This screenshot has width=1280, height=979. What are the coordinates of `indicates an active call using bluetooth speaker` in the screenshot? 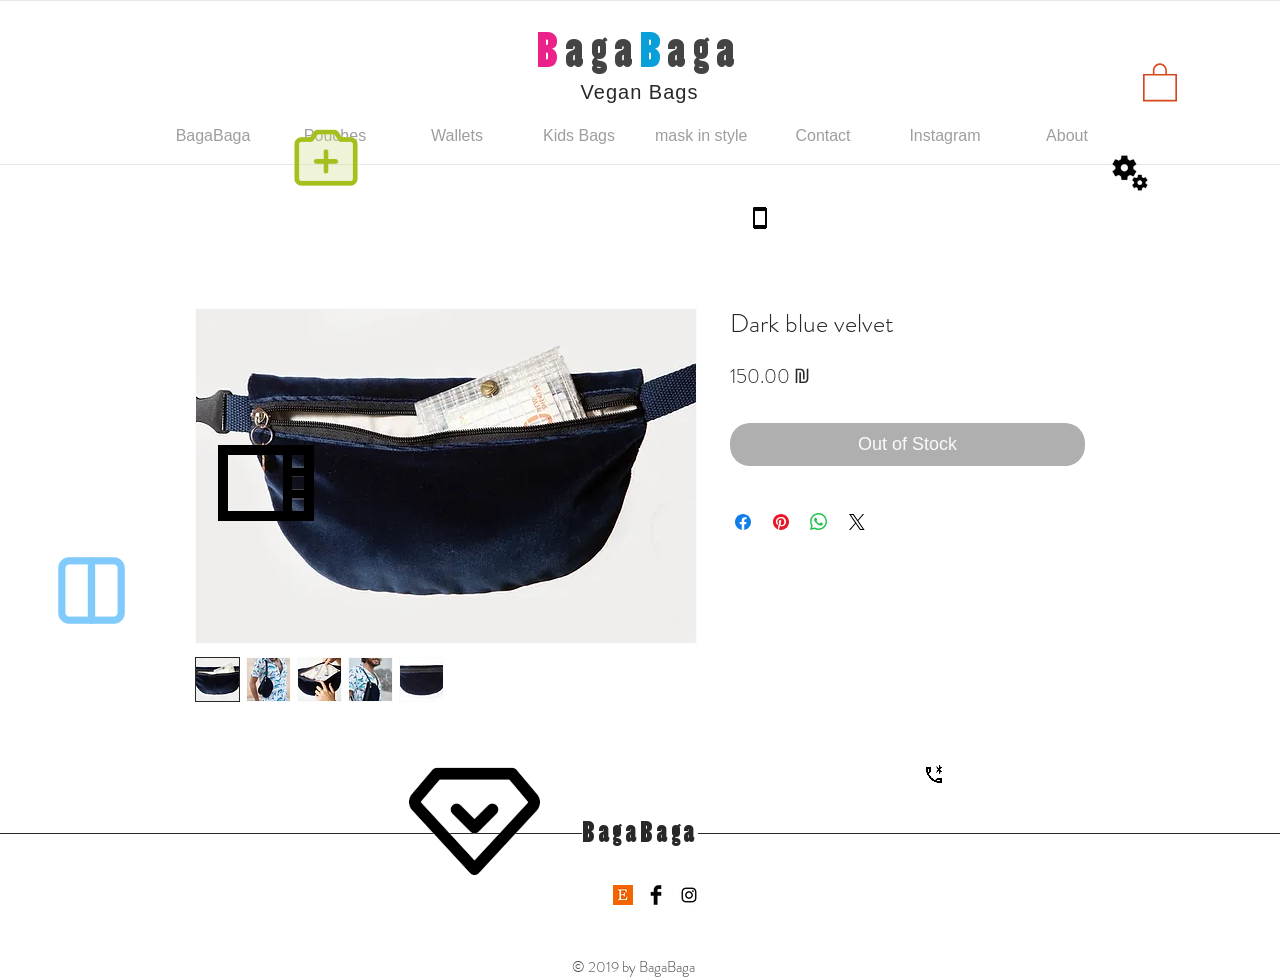 It's located at (934, 775).